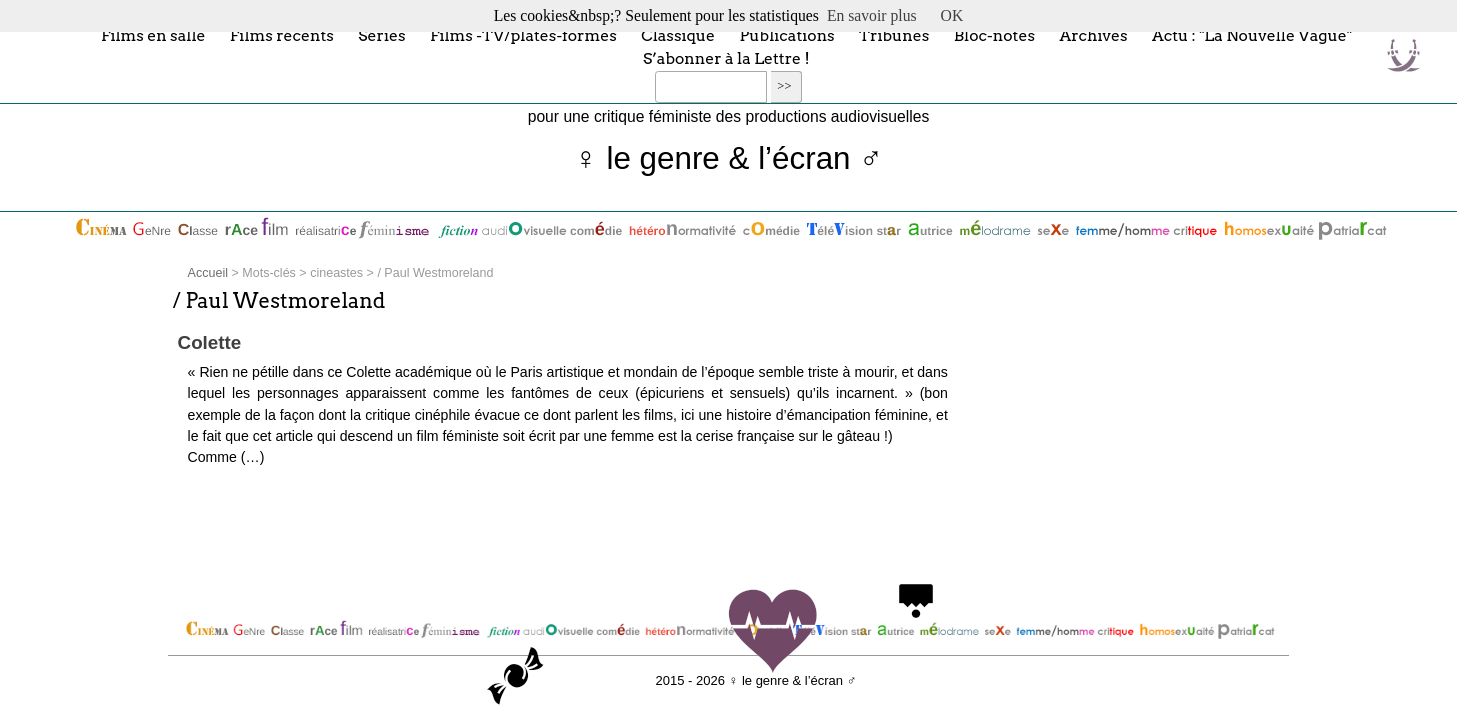 This screenshot has width=1457, height=720. What do you see at coordinates (916, 601) in the screenshot?
I see `crush or compress an item` at bounding box center [916, 601].